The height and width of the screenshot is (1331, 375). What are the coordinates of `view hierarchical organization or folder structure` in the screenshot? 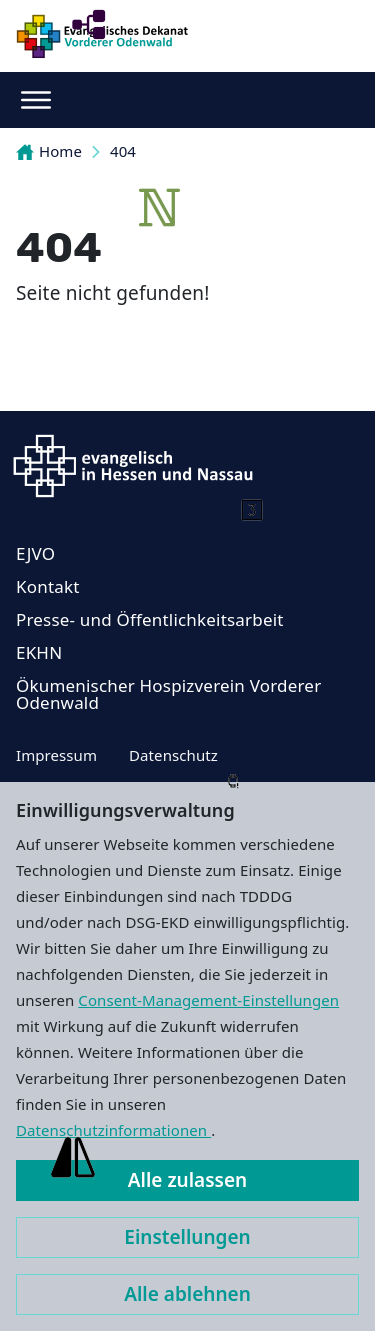 It's located at (90, 24).